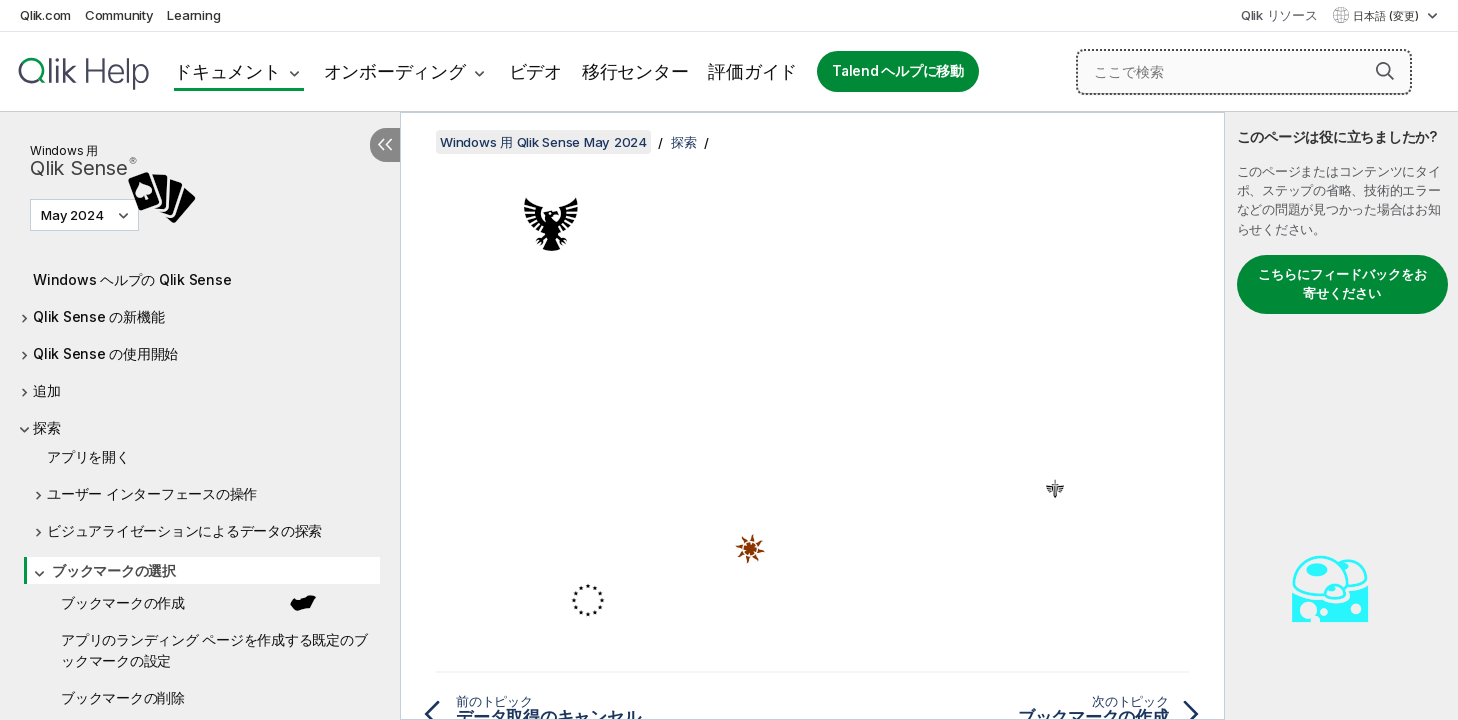 This screenshot has height=720, width=1458. What do you see at coordinates (550, 223) in the screenshot?
I see `represents a guild, clan, or faction emblem` at bounding box center [550, 223].